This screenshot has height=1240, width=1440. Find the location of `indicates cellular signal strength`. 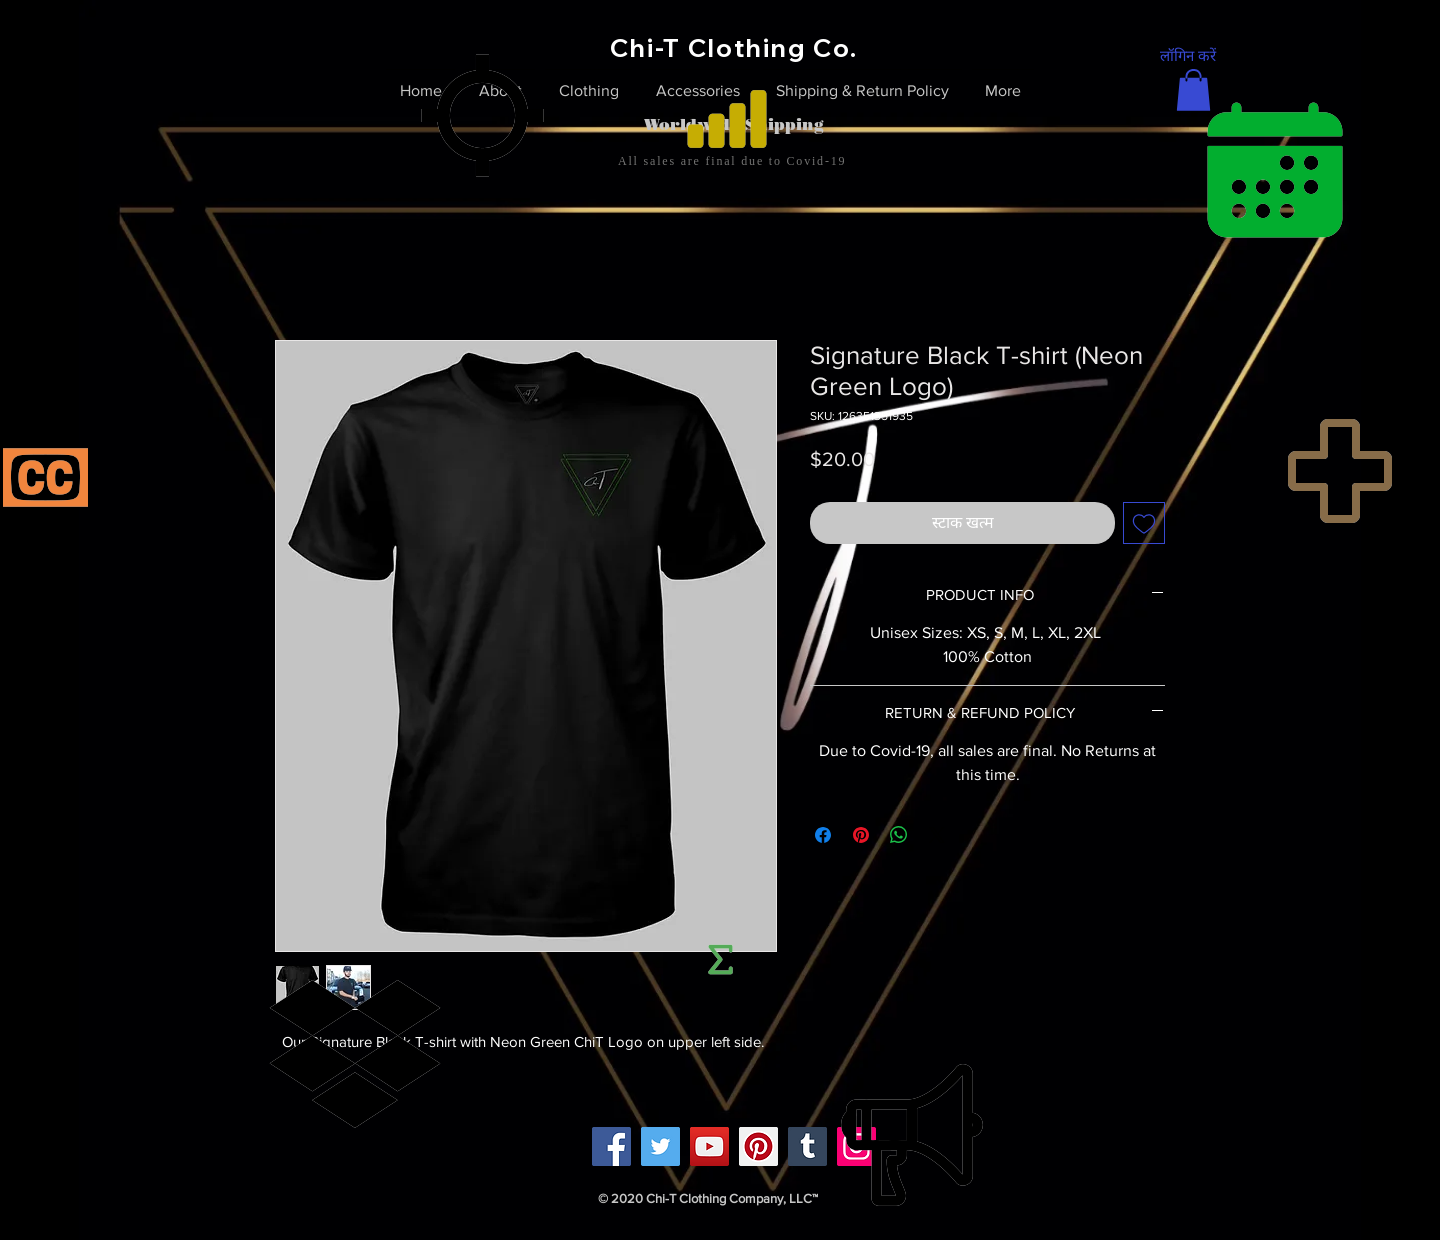

indicates cellular signal strength is located at coordinates (727, 119).